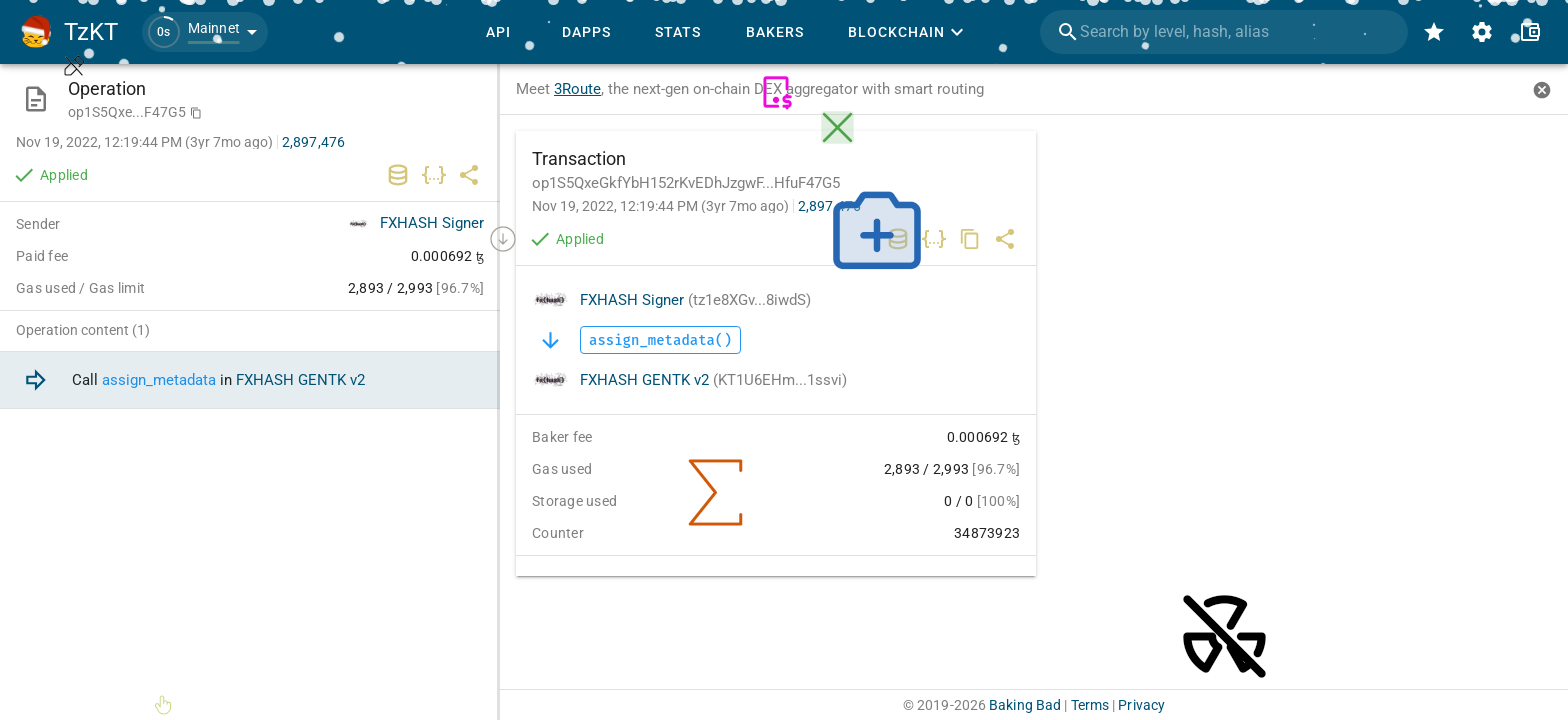 The width and height of the screenshot is (1568, 720). What do you see at coordinates (877, 232) in the screenshot?
I see `add a new photo` at bounding box center [877, 232].